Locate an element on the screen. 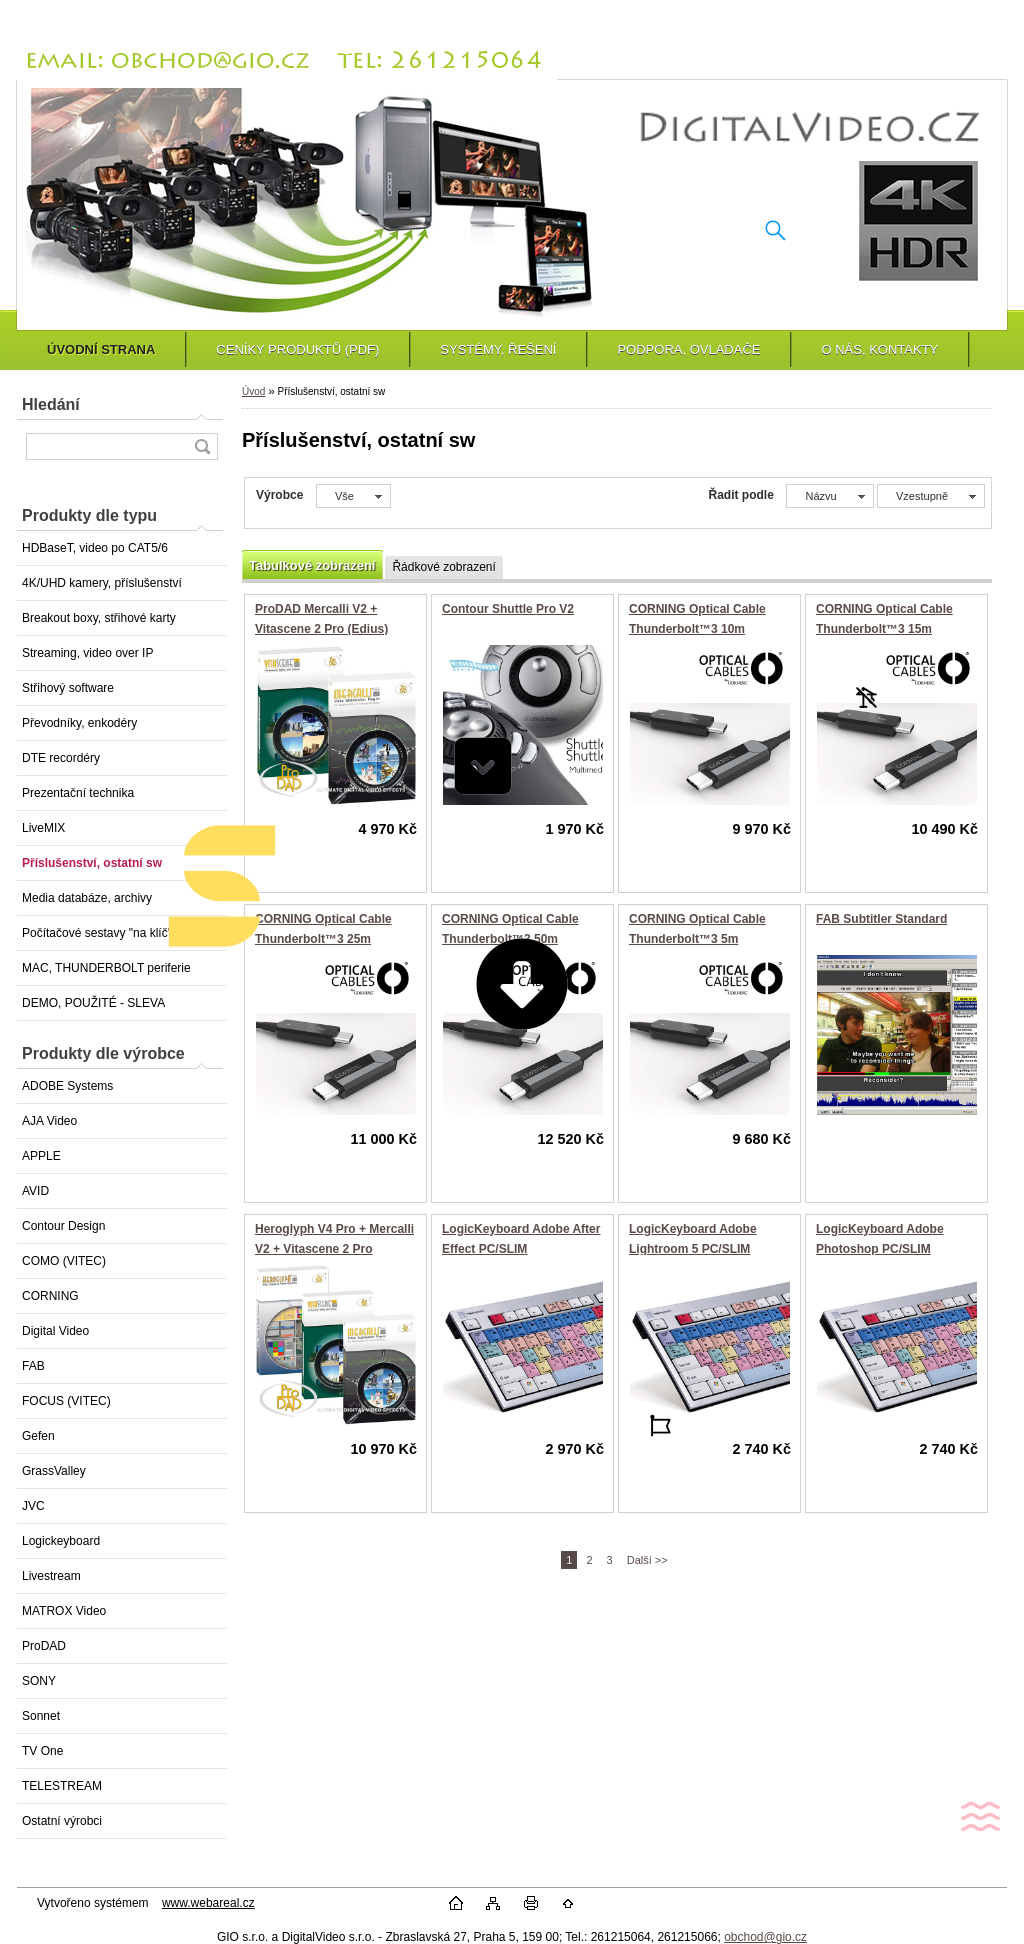 The image size is (1024, 1944). view mobile device settings is located at coordinates (404, 200).